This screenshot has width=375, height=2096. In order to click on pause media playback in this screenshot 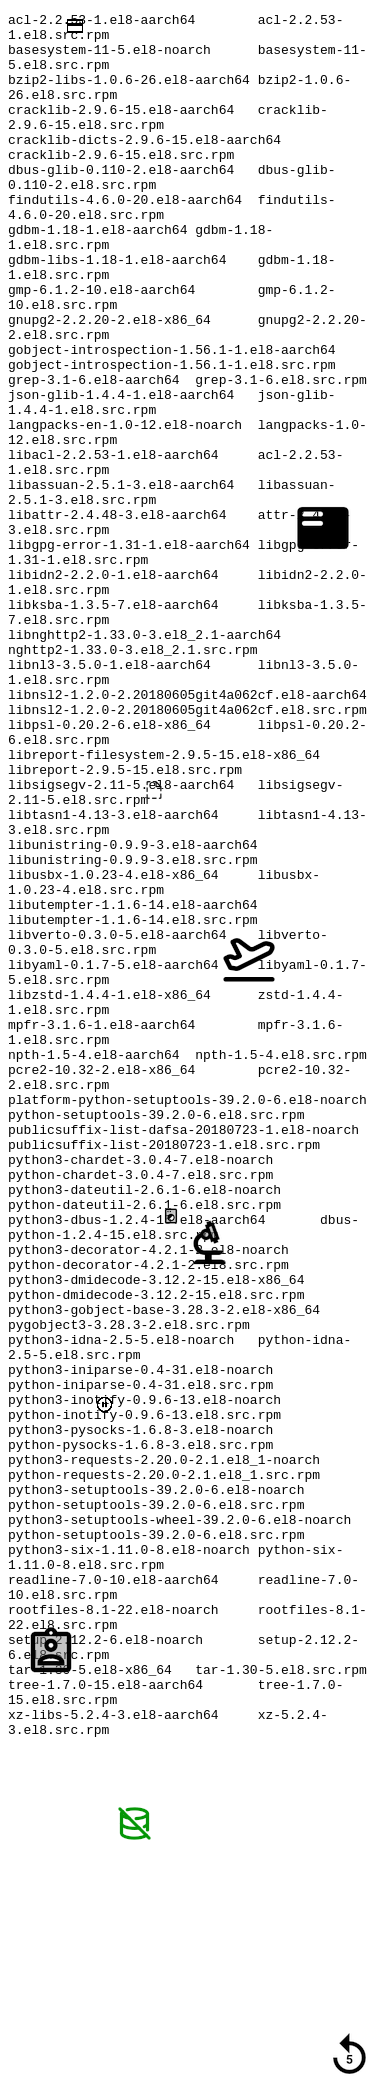, I will do `click(104, 1404)`.